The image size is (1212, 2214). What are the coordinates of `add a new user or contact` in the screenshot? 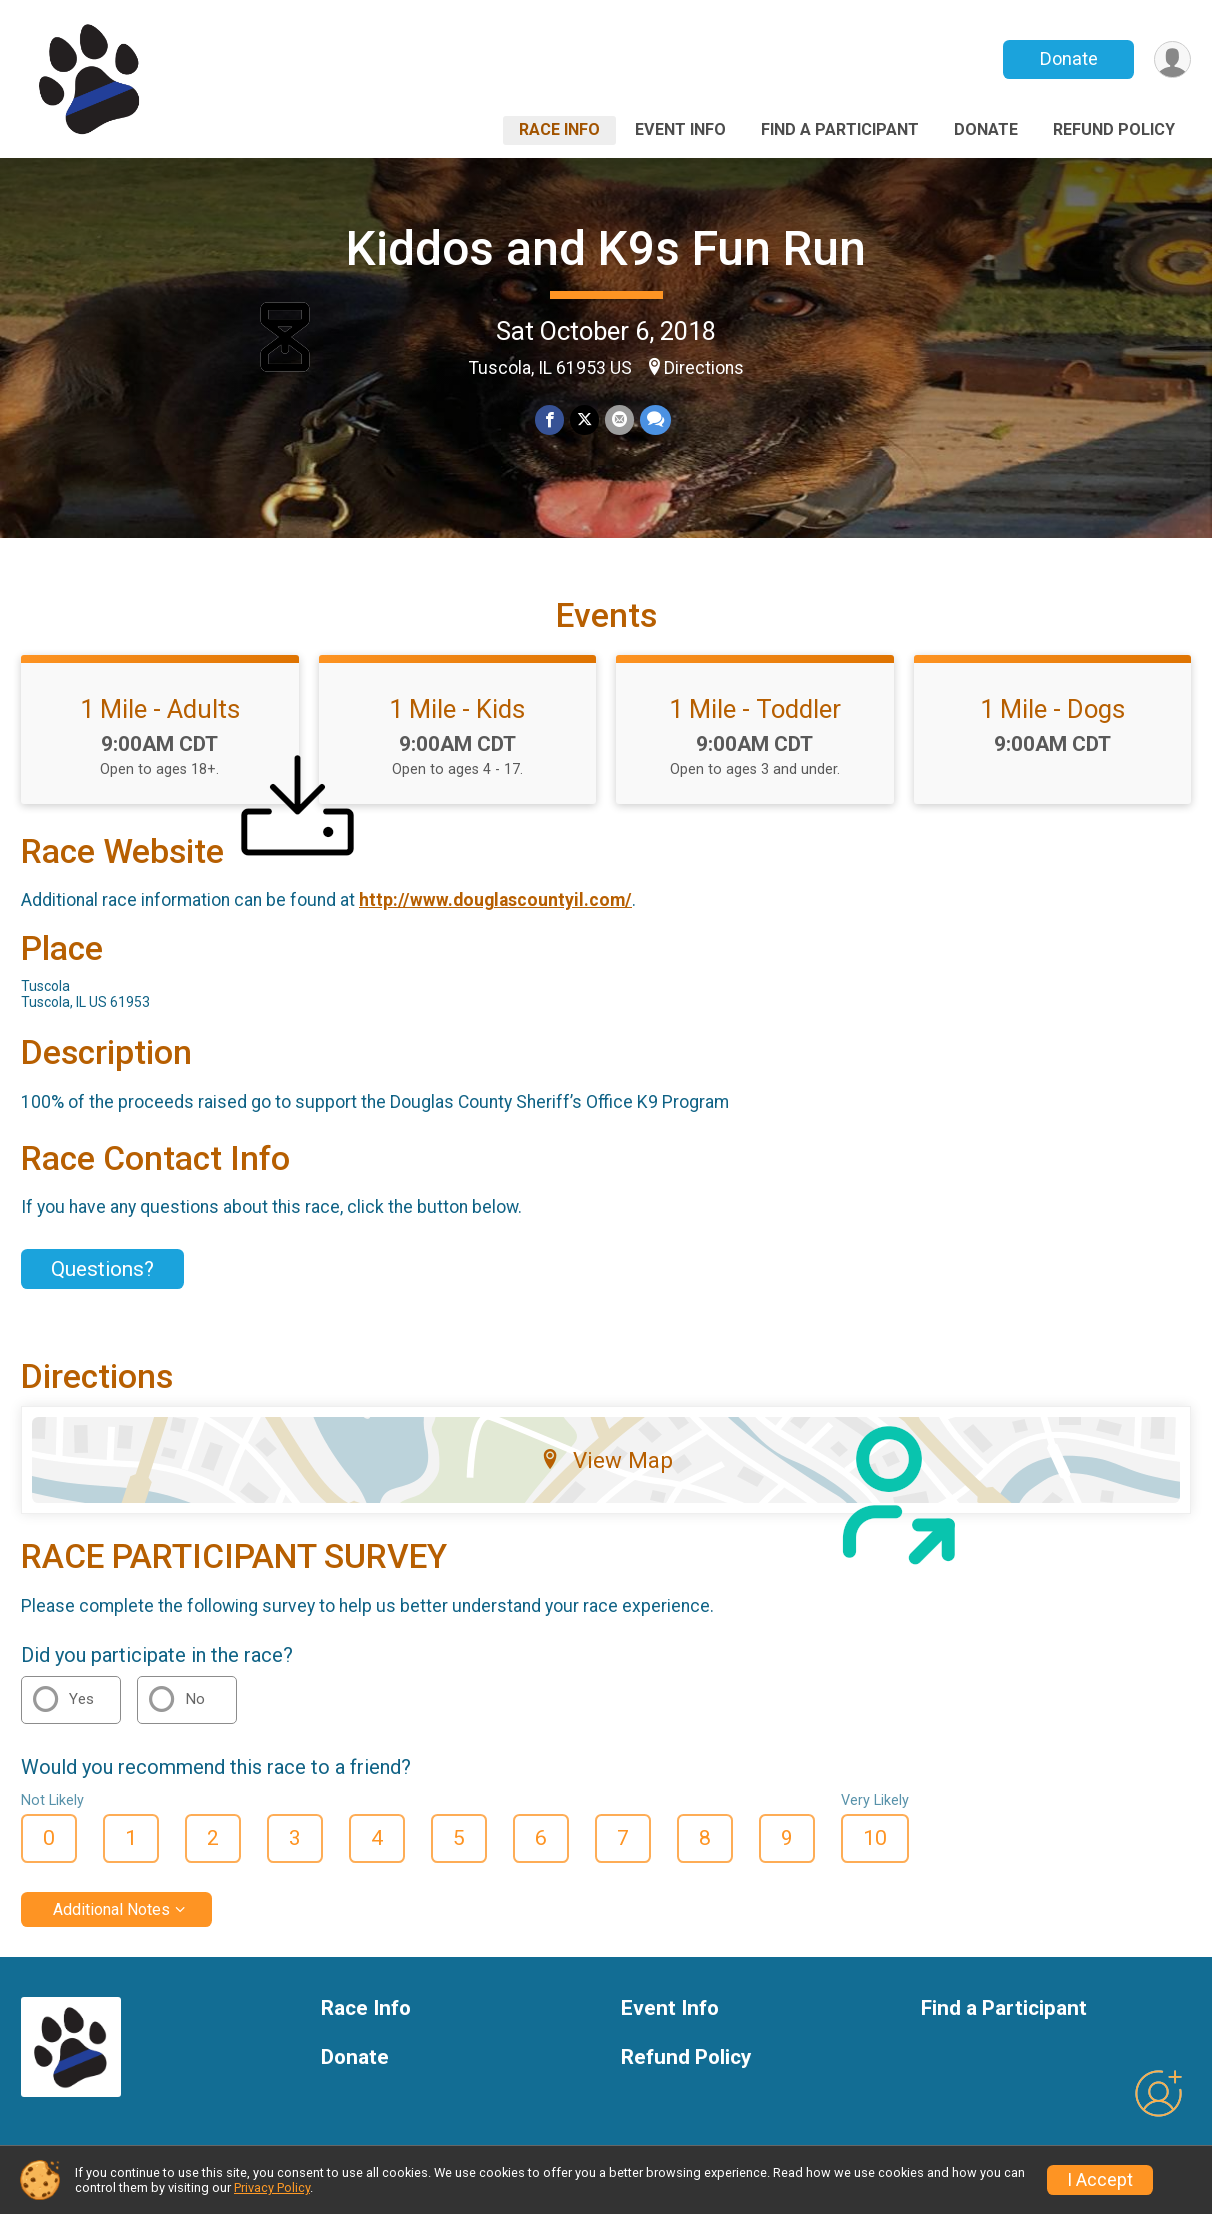 It's located at (1158, 2093).